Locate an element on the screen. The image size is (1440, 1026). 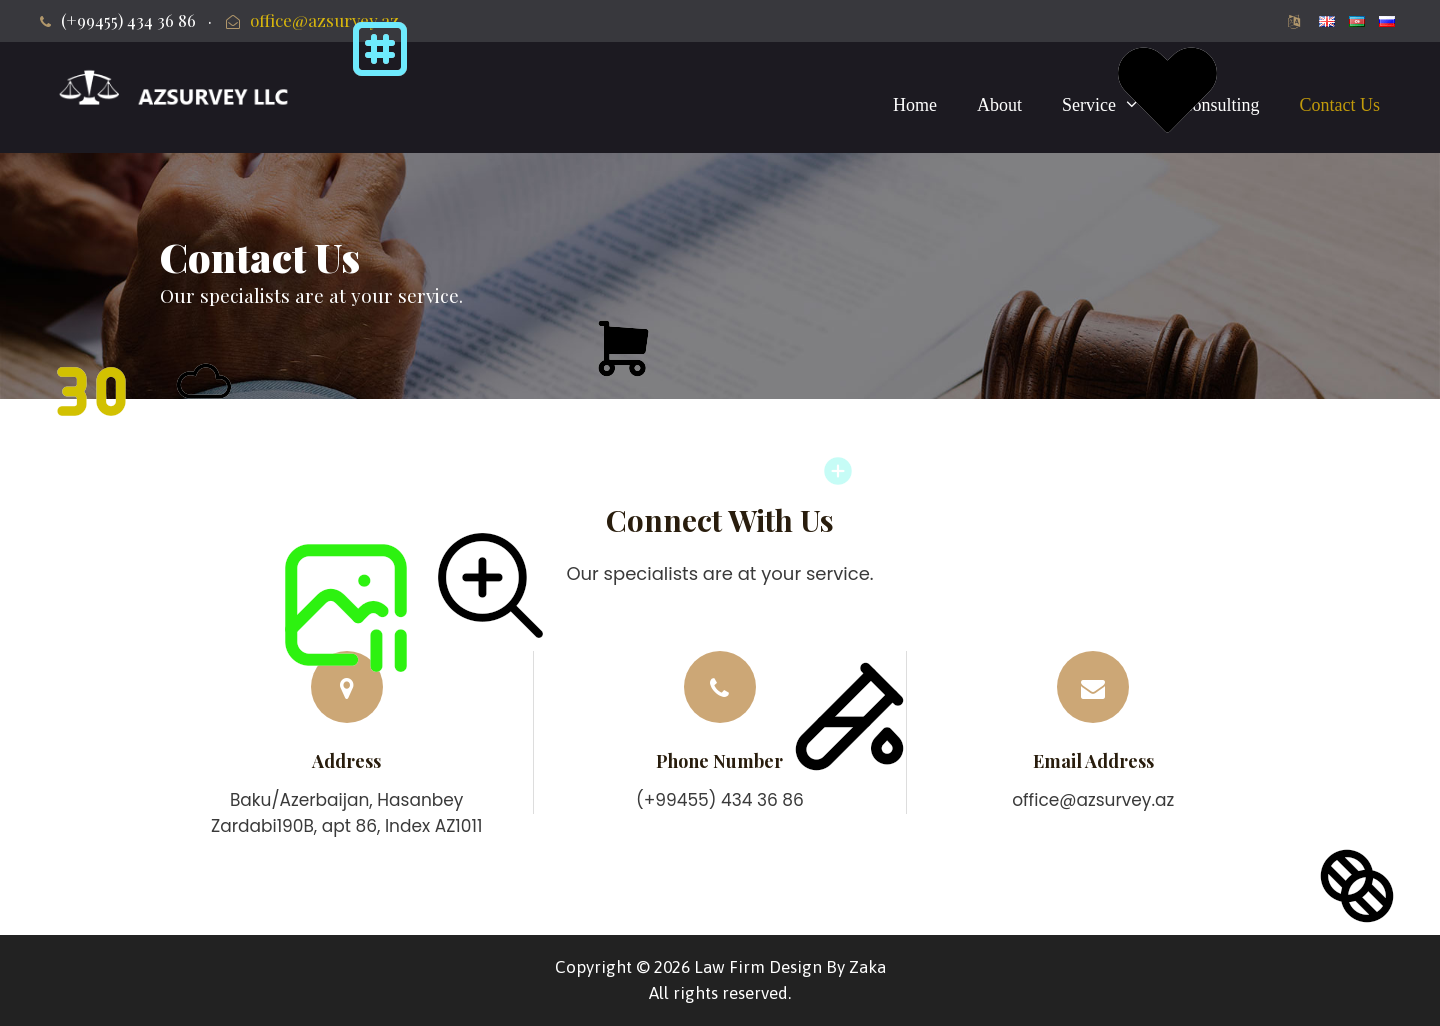
zoom in on content is located at coordinates (490, 585).